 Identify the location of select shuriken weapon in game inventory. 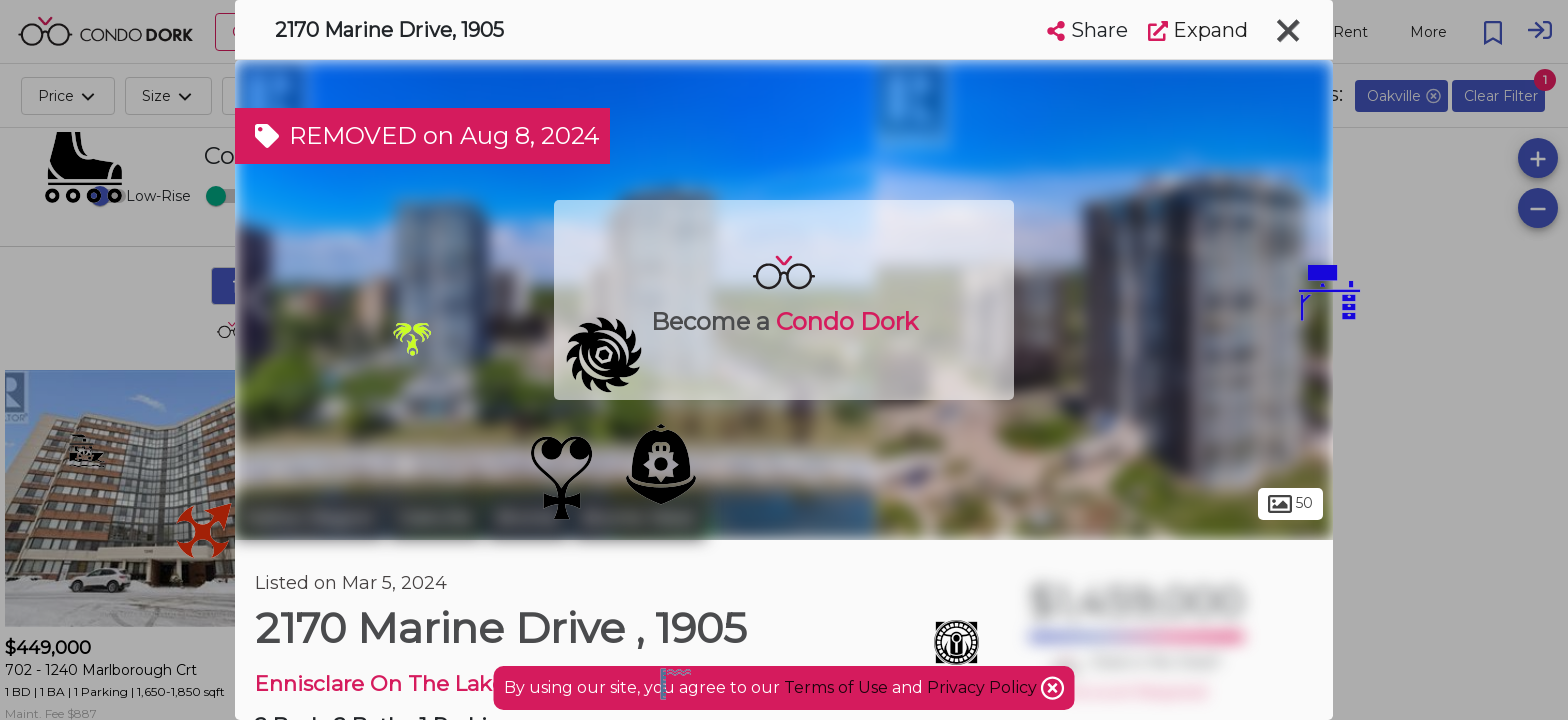
(204, 530).